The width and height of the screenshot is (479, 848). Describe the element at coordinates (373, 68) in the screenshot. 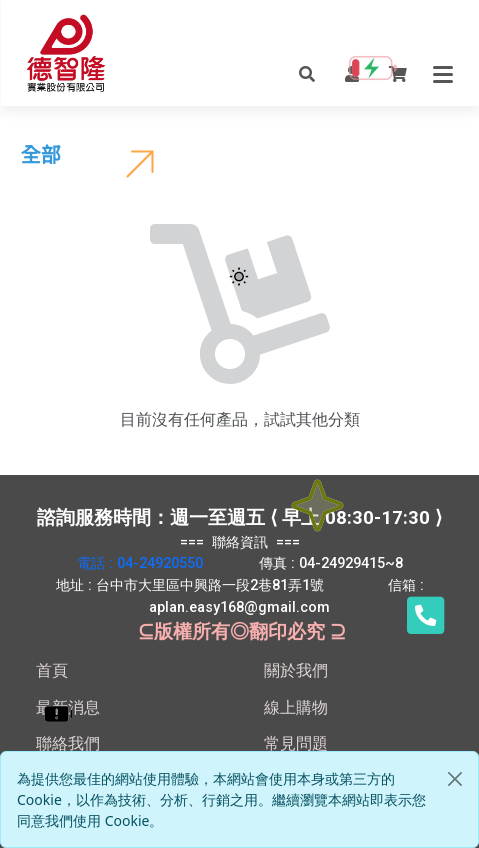

I see `indicates battery is critically low but currently charging` at that location.